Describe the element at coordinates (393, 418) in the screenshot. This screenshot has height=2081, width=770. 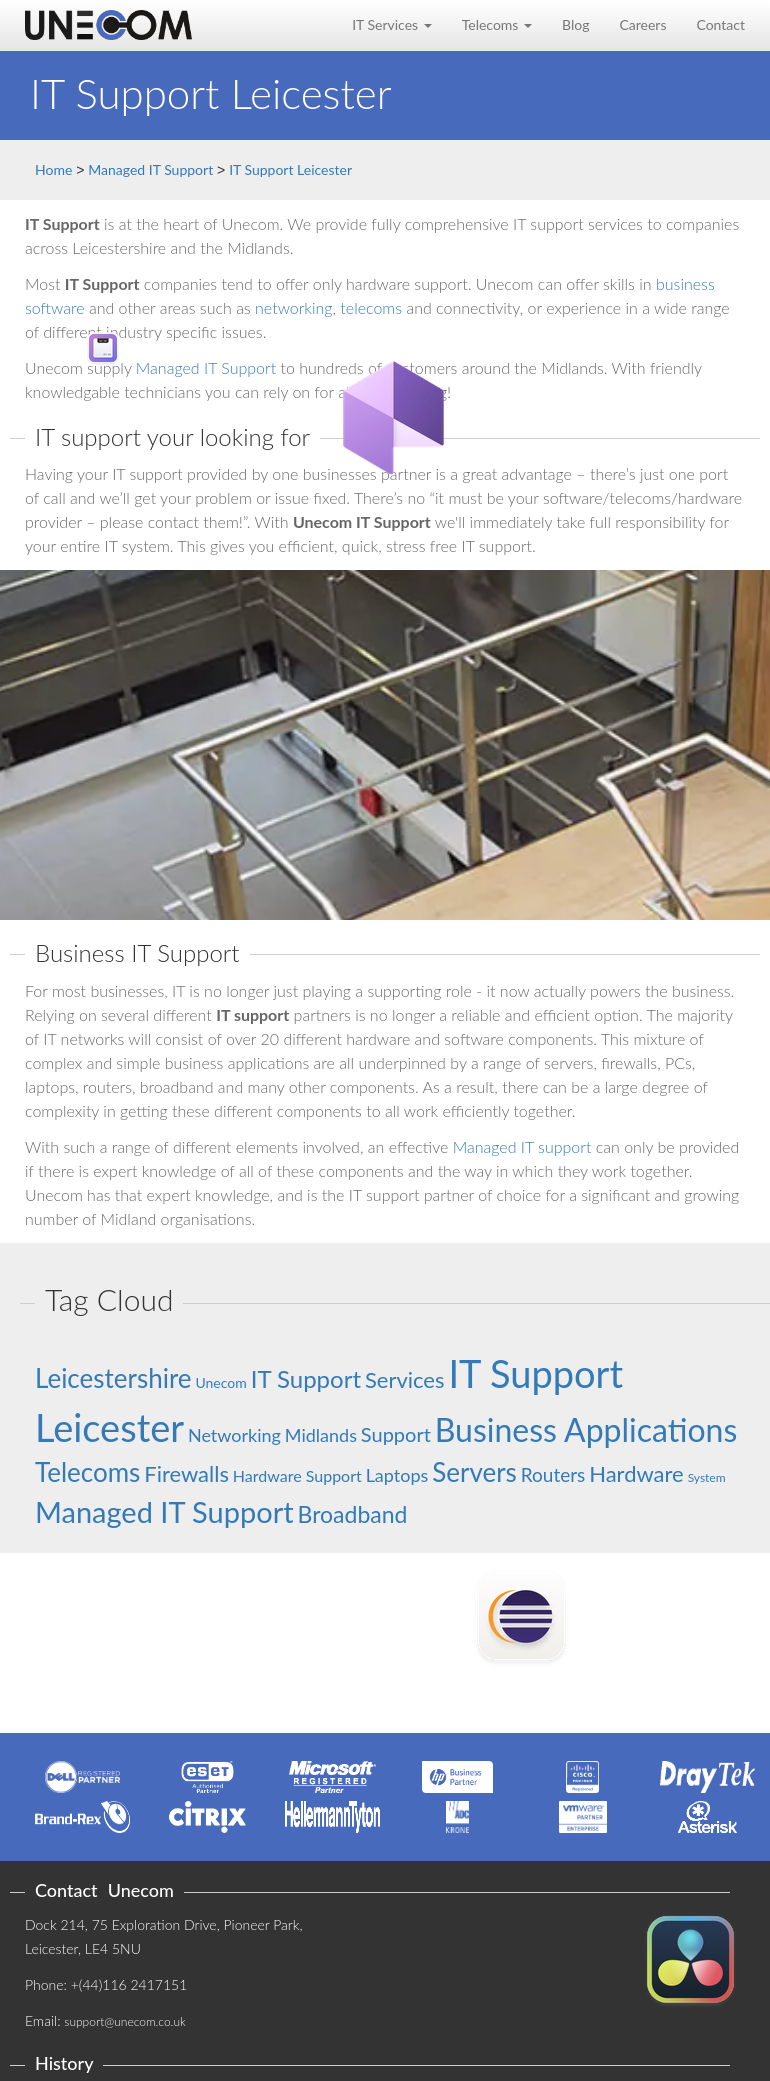
I see `open layout or design application` at that location.